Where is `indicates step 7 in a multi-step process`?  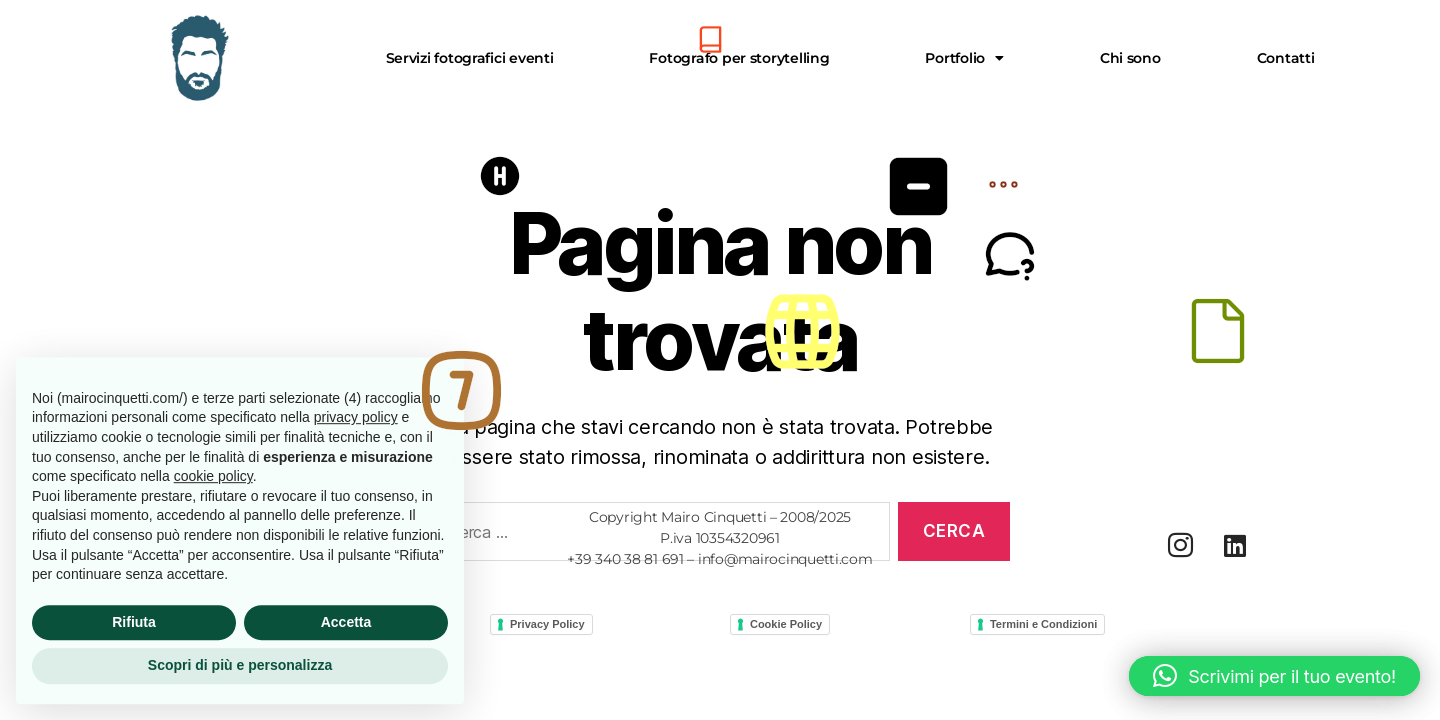
indicates step 7 in a multi-step process is located at coordinates (461, 390).